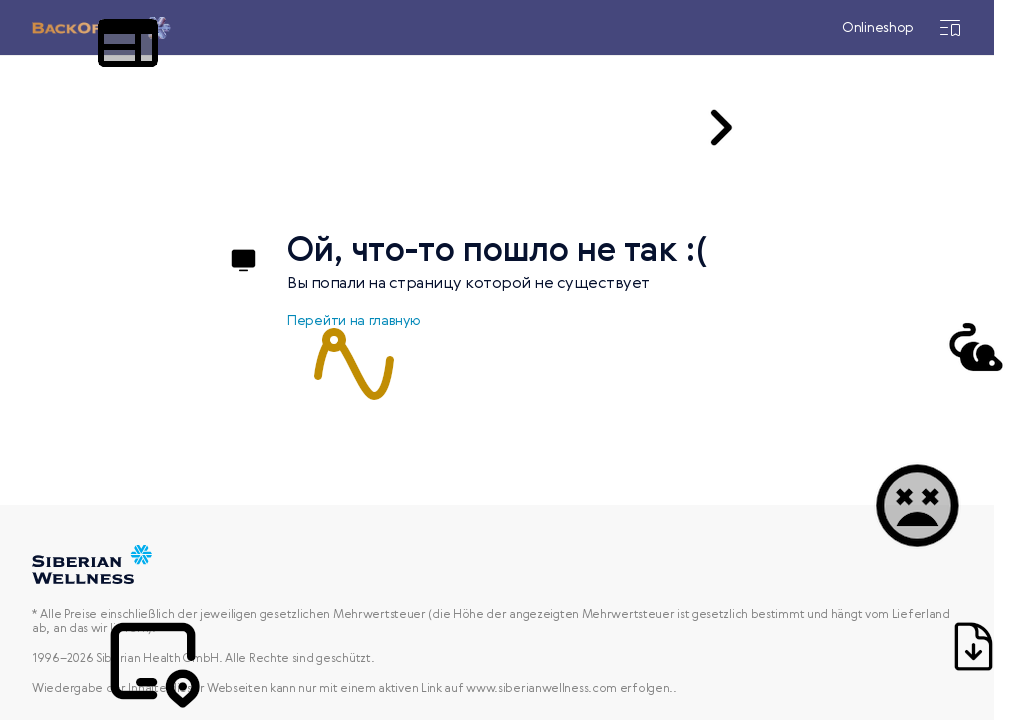  What do you see at coordinates (128, 43) in the screenshot?
I see `open web browser` at bounding box center [128, 43].